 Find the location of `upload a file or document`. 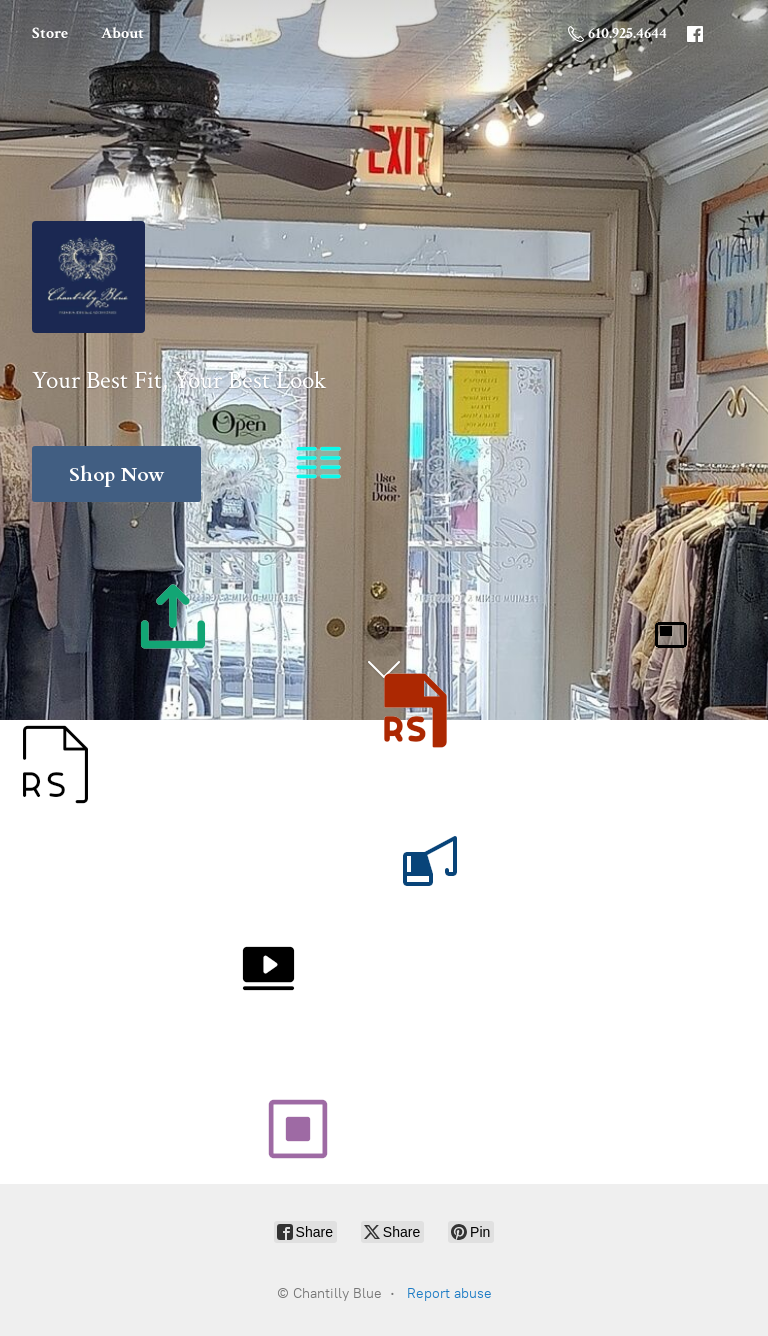

upload a file or document is located at coordinates (173, 619).